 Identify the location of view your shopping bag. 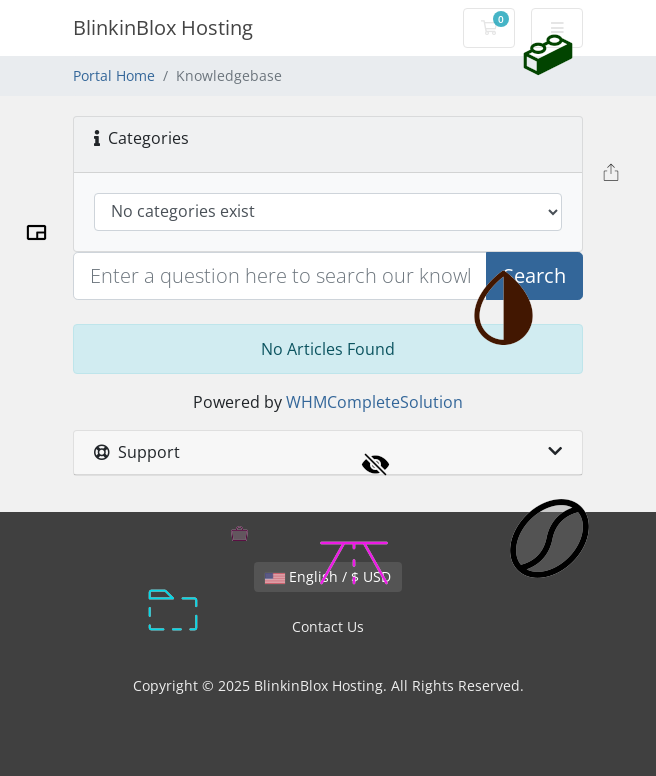
(239, 534).